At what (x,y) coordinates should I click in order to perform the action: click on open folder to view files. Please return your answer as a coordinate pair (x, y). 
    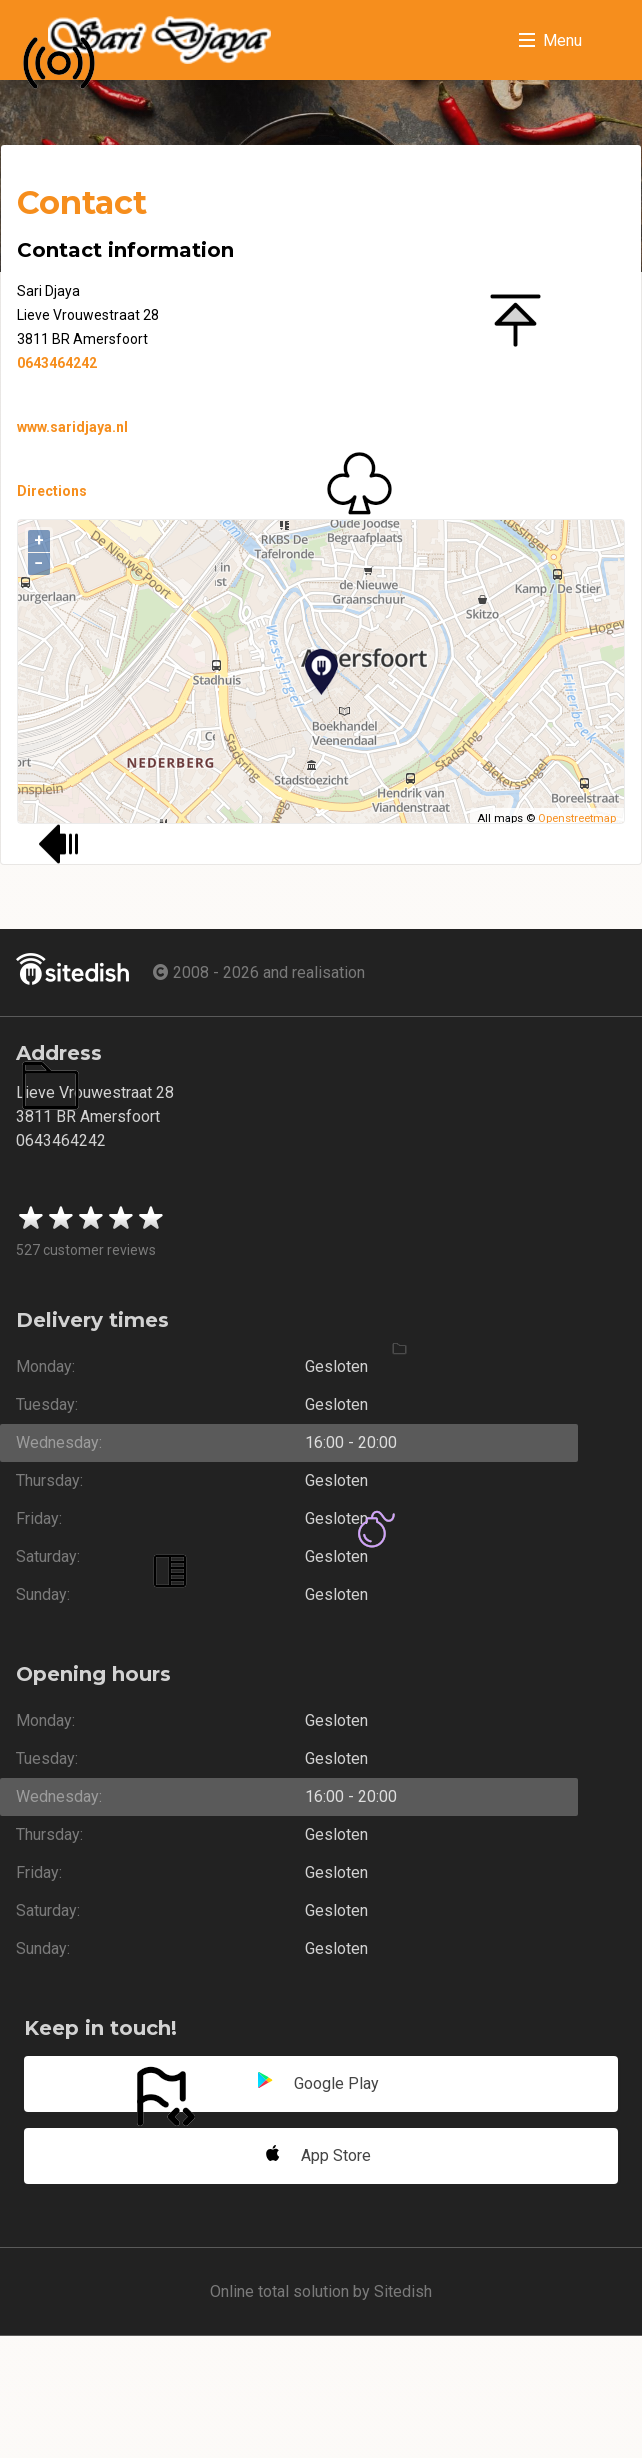
    Looking at the image, I should click on (50, 1085).